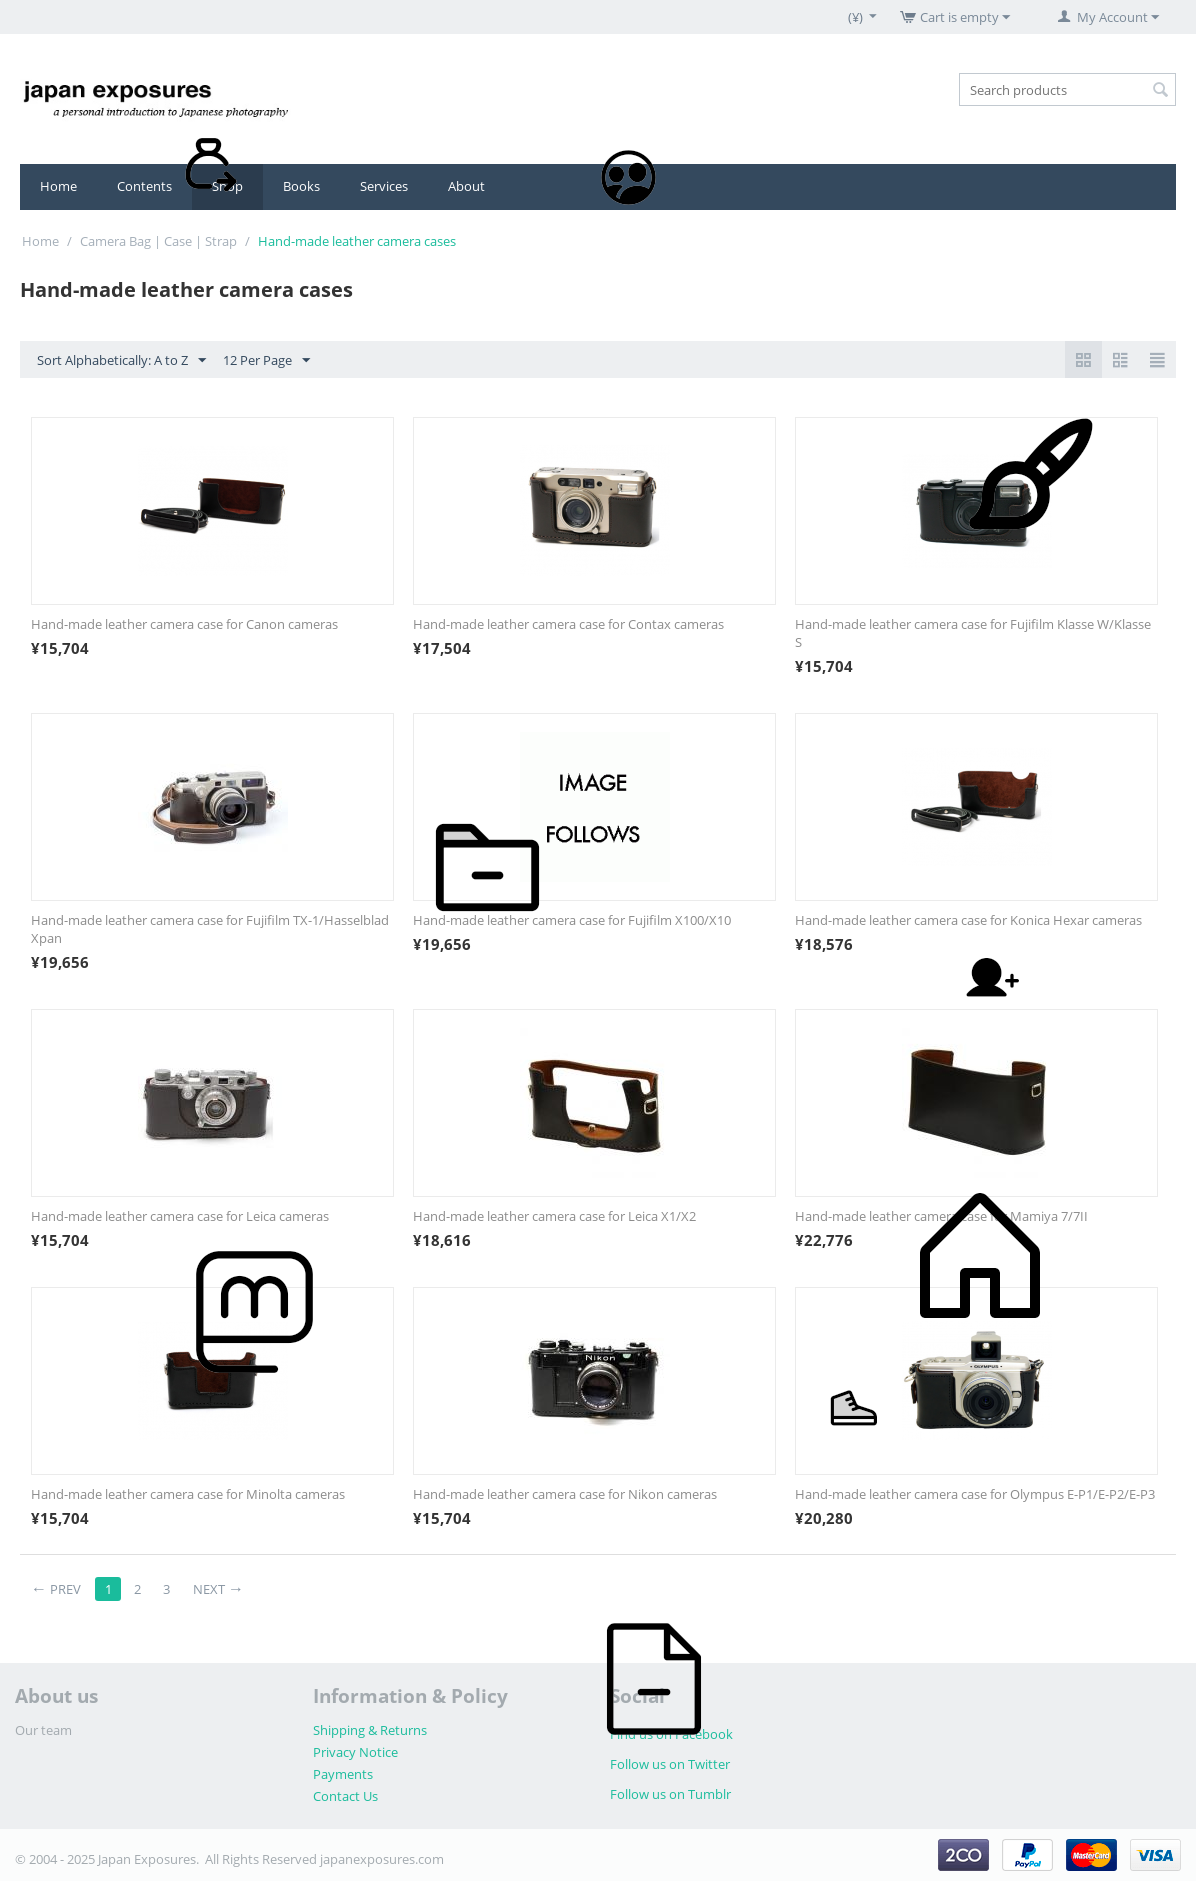  Describe the element at coordinates (1035, 476) in the screenshot. I see `access drawing or painting tools` at that location.